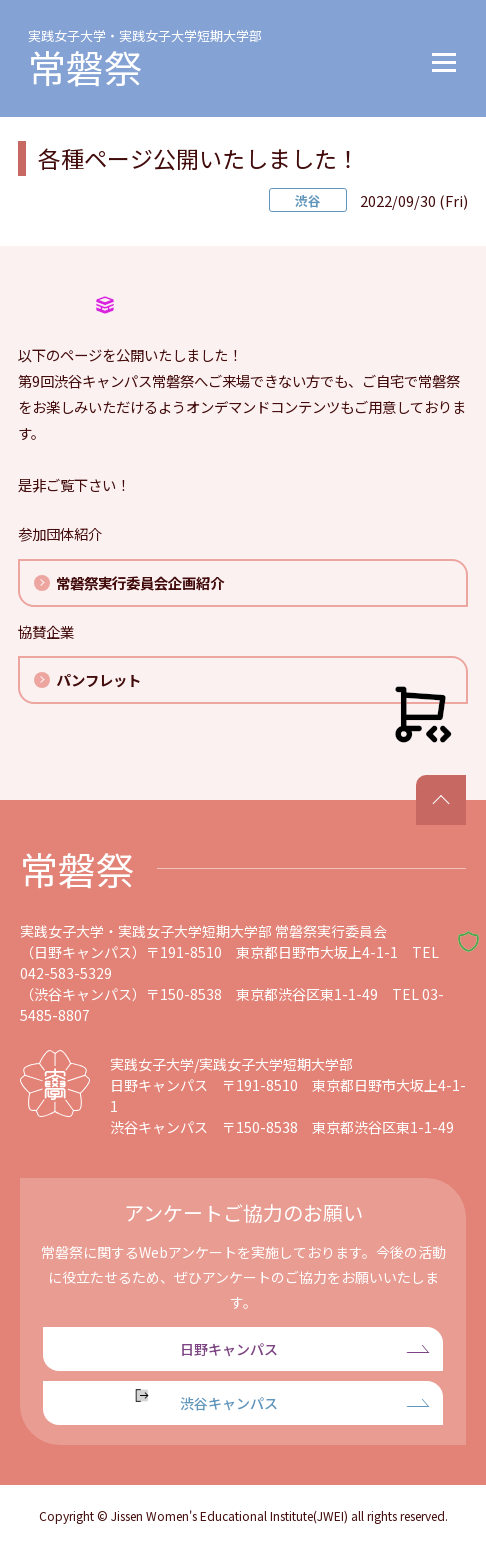 This screenshot has height=1547, width=486. Describe the element at coordinates (468, 941) in the screenshot. I see `access security settings` at that location.